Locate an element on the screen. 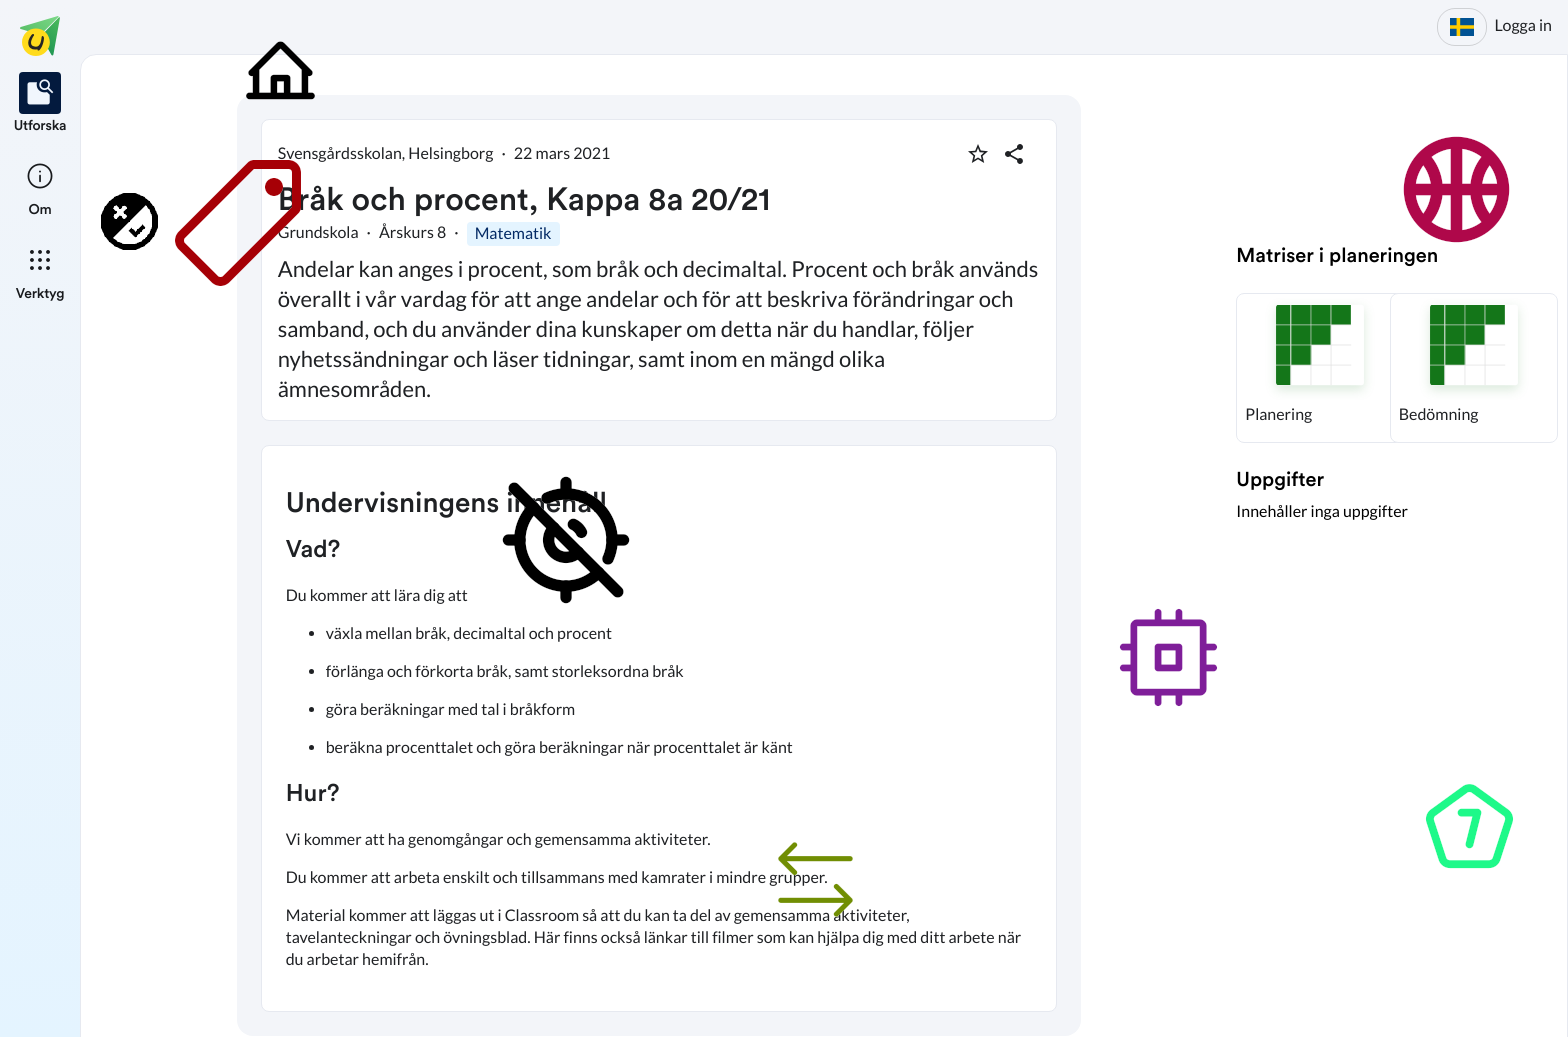 The image size is (1568, 1037). access sports or basketball-related content is located at coordinates (1456, 189).